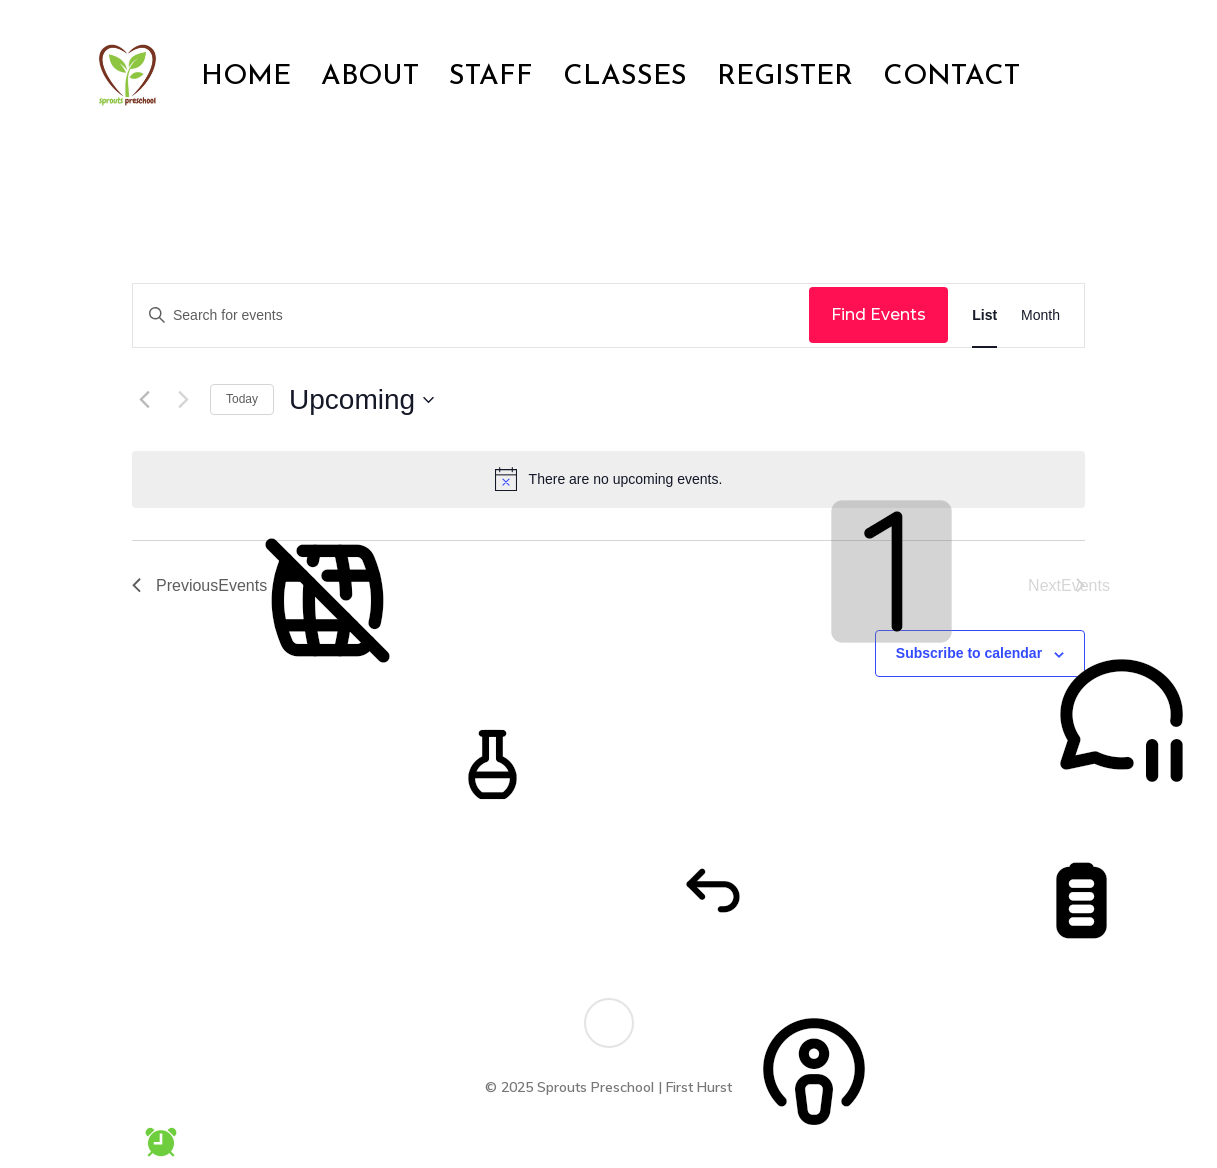 The image size is (1217, 1168). Describe the element at coordinates (1081, 900) in the screenshot. I see `indicates full or high battery level` at that location.